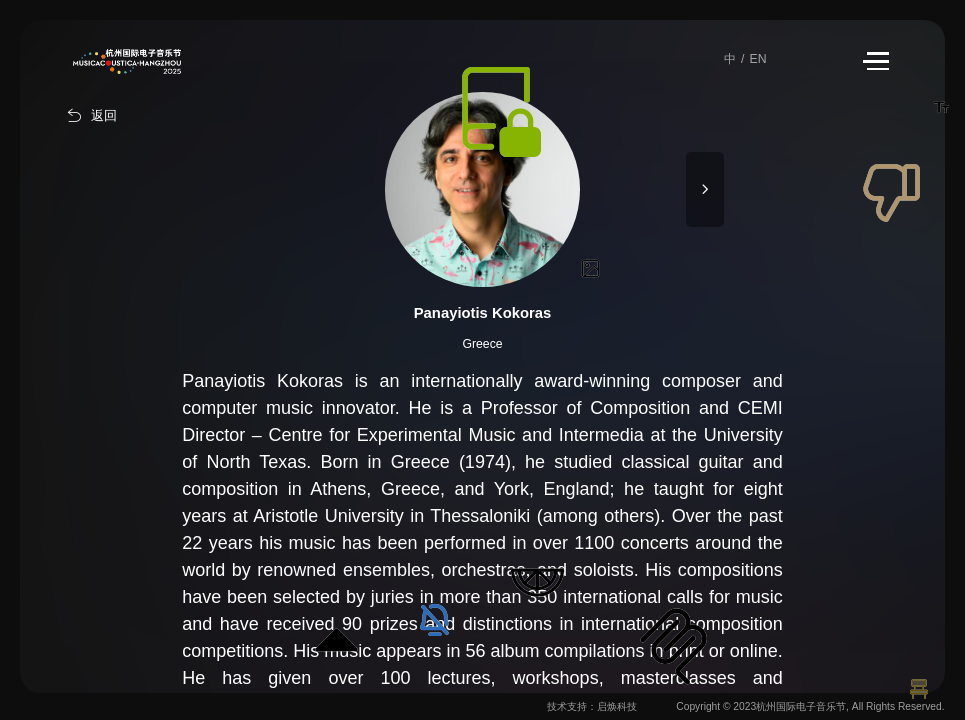 This screenshot has width=965, height=720. I want to click on add or upload an image, so click(590, 268).